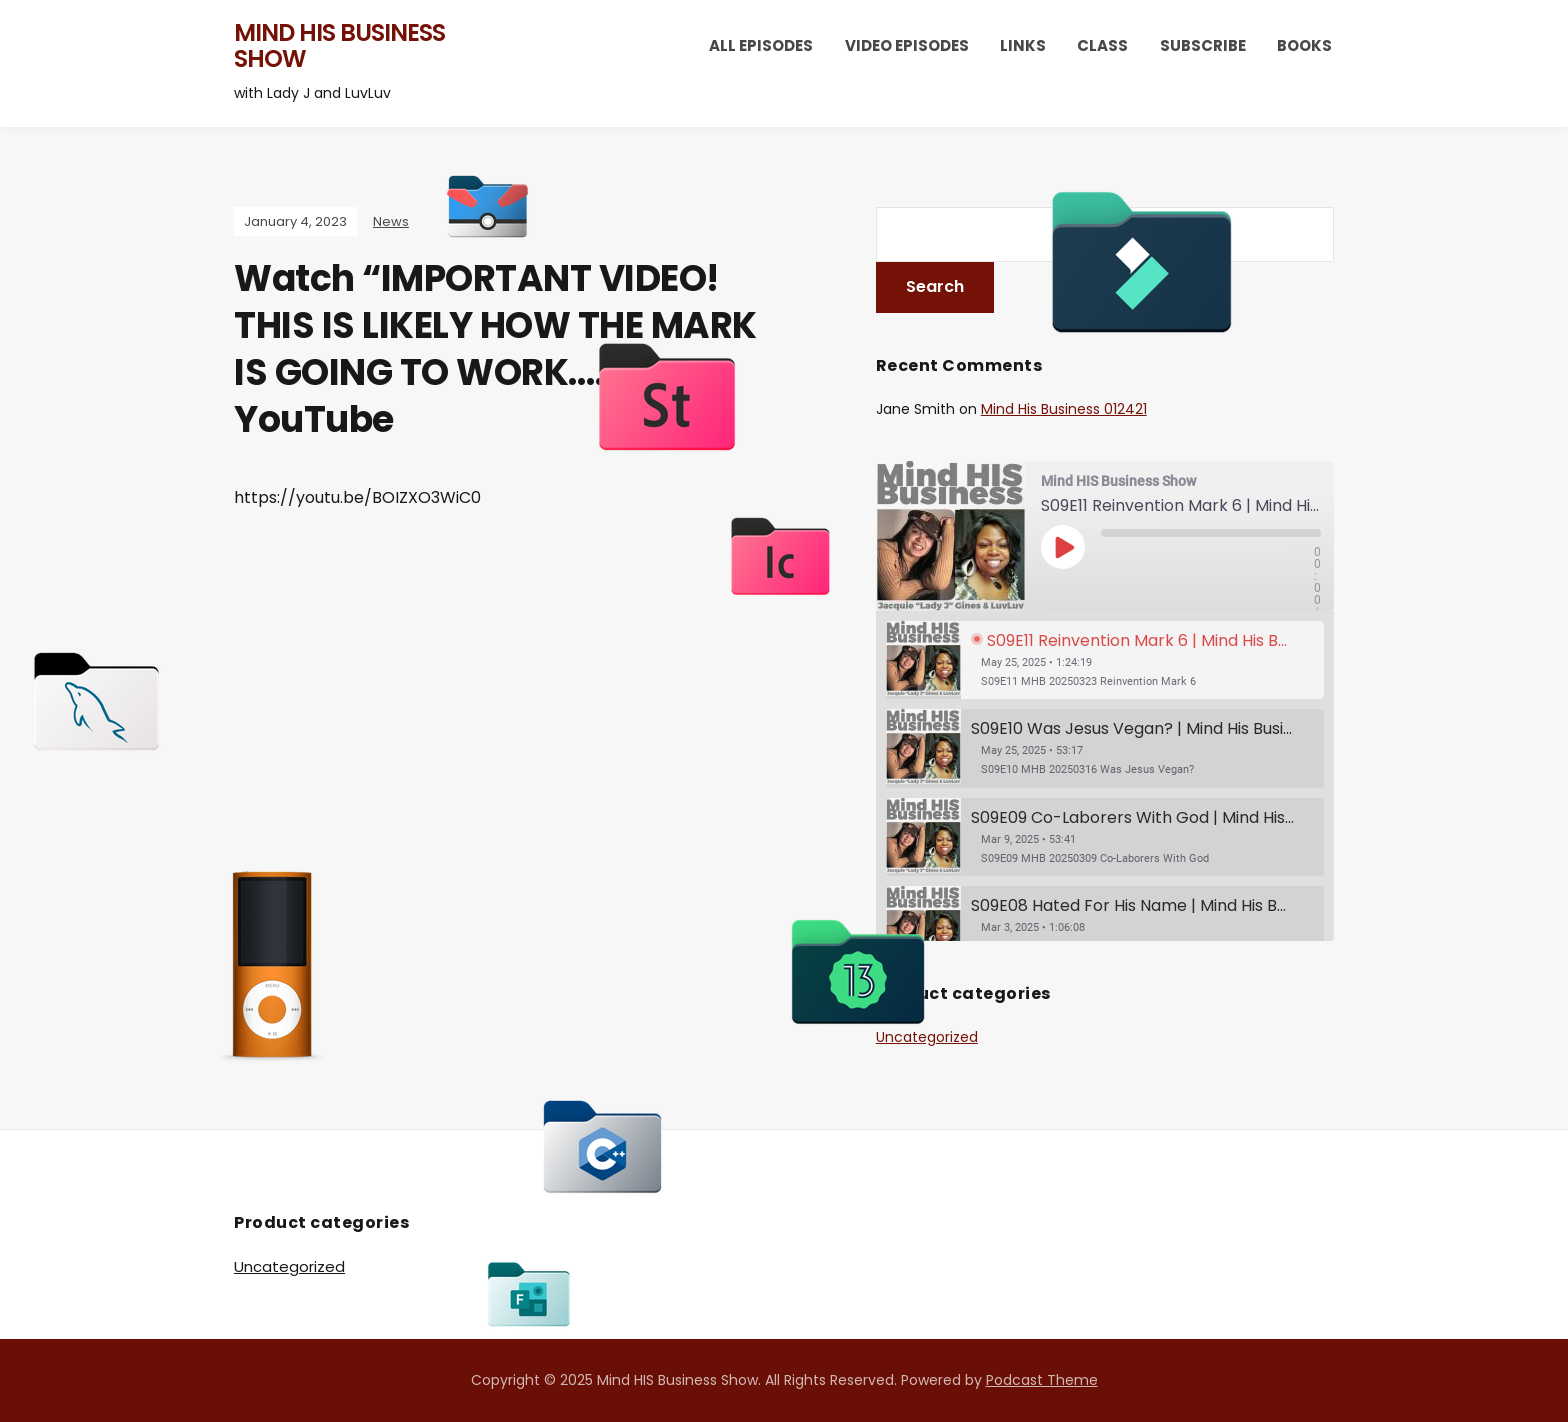 This screenshot has height=1422, width=1568. Describe the element at coordinates (528, 1296) in the screenshot. I see `folder containing Microsoft Forms files` at that location.